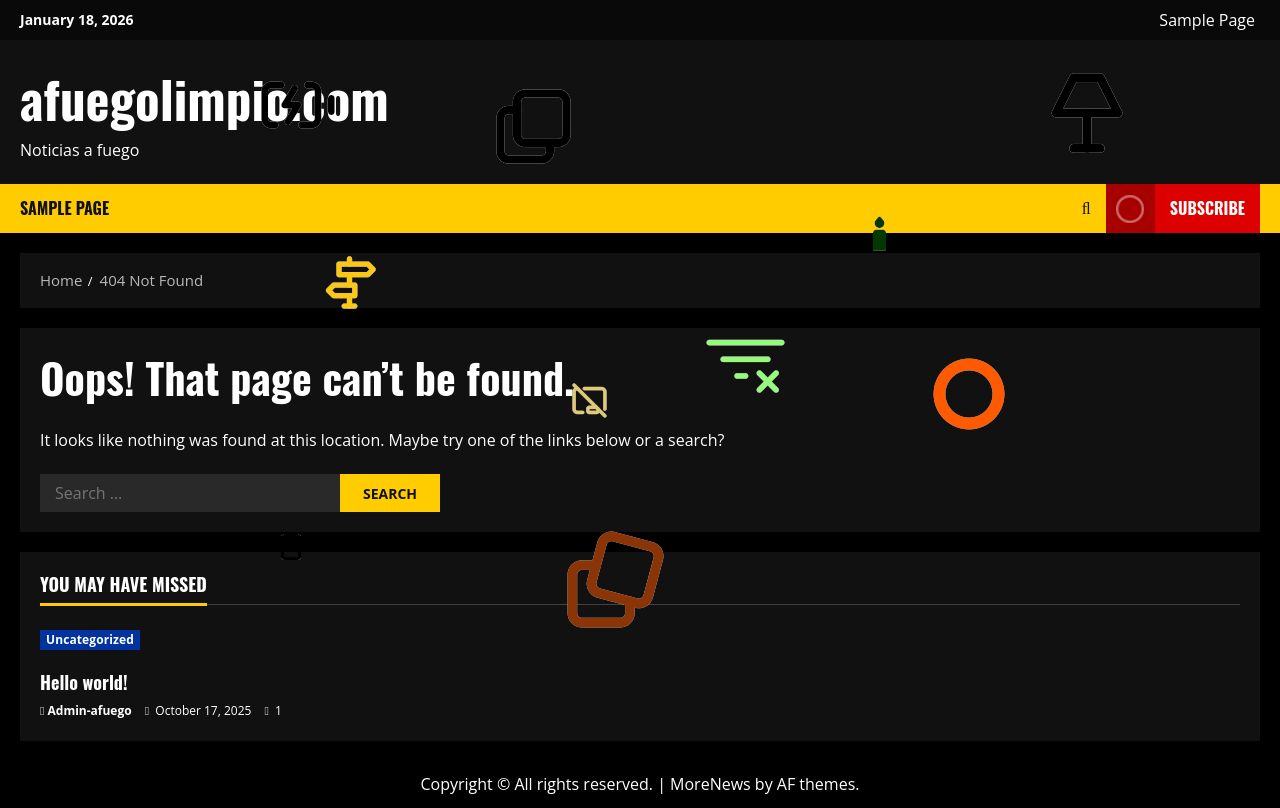 The image size is (1280, 808). Describe the element at coordinates (291, 547) in the screenshot. I see `crop image to portrait orientation` at that location.